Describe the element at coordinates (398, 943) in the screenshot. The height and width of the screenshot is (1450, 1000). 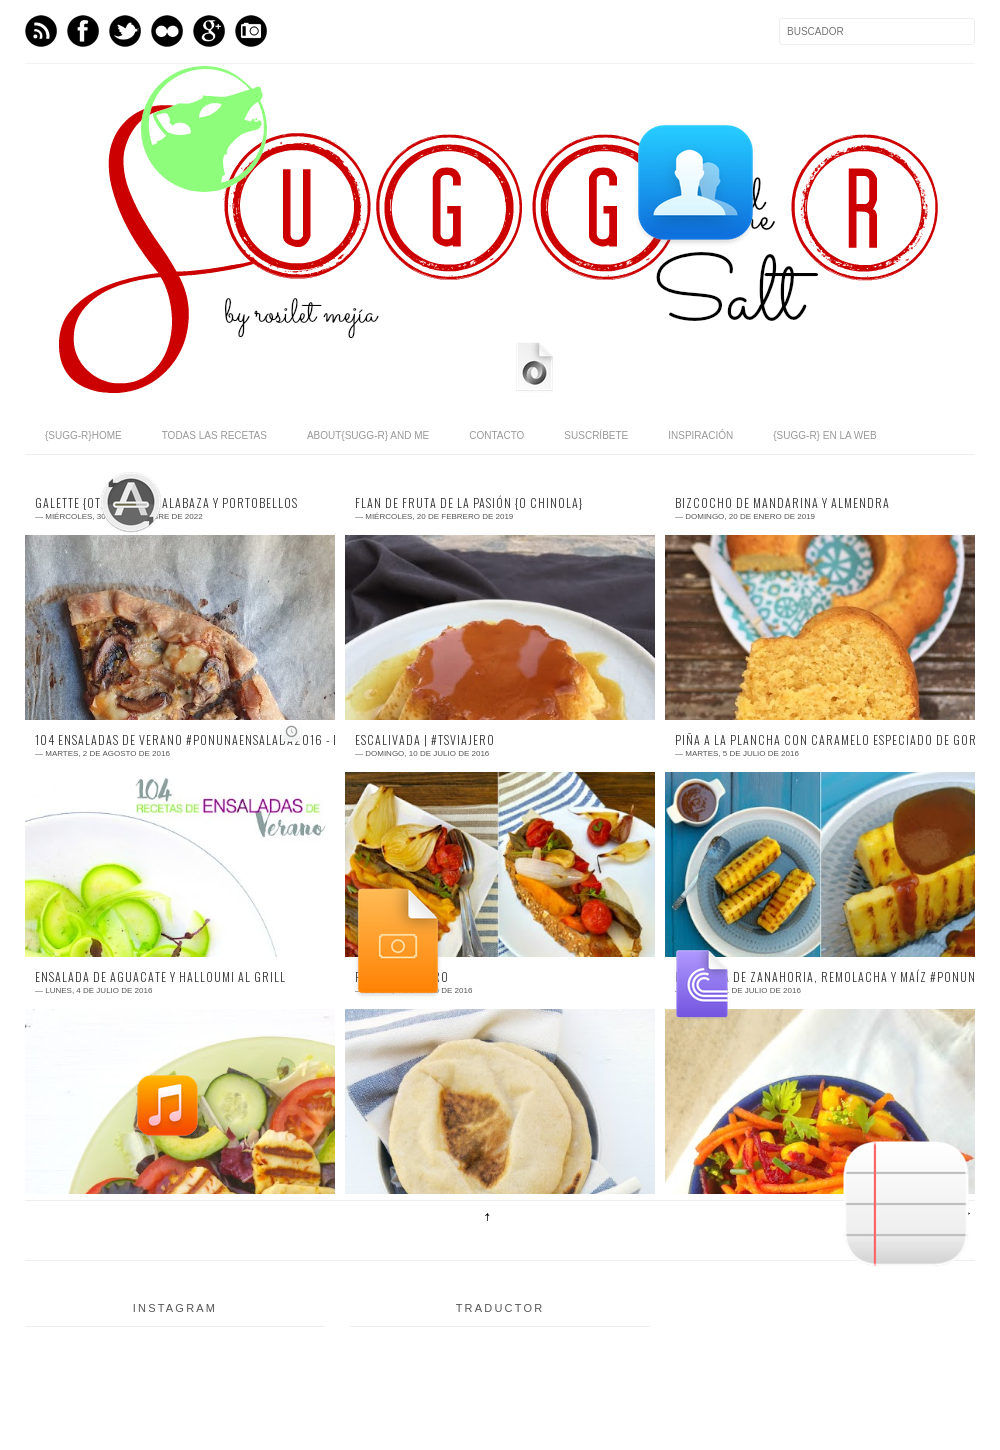
I see `a sketchbook or graphics file` at that location.